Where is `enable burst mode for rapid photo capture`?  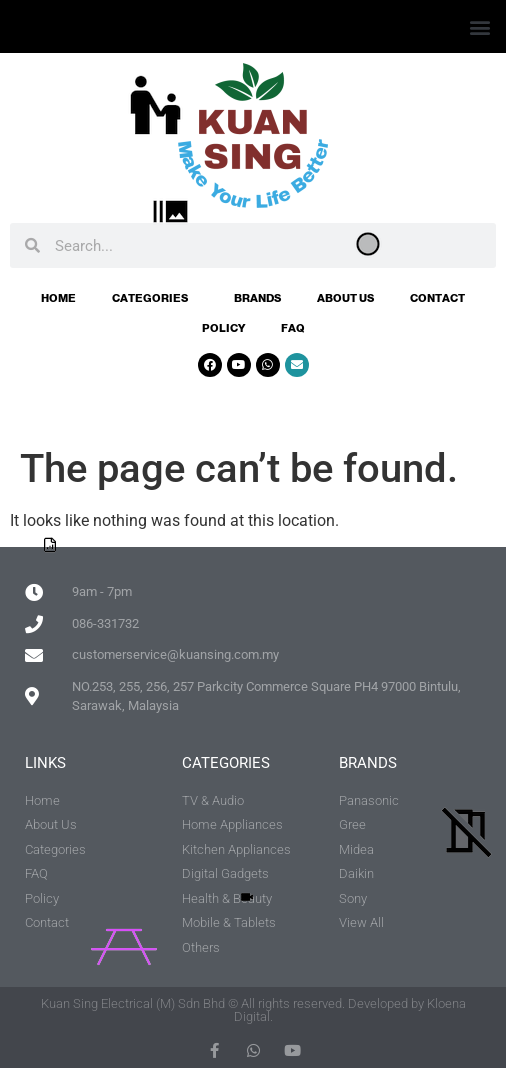
enable burst mode for rapid photo capture is located at coordinates (170, 211).